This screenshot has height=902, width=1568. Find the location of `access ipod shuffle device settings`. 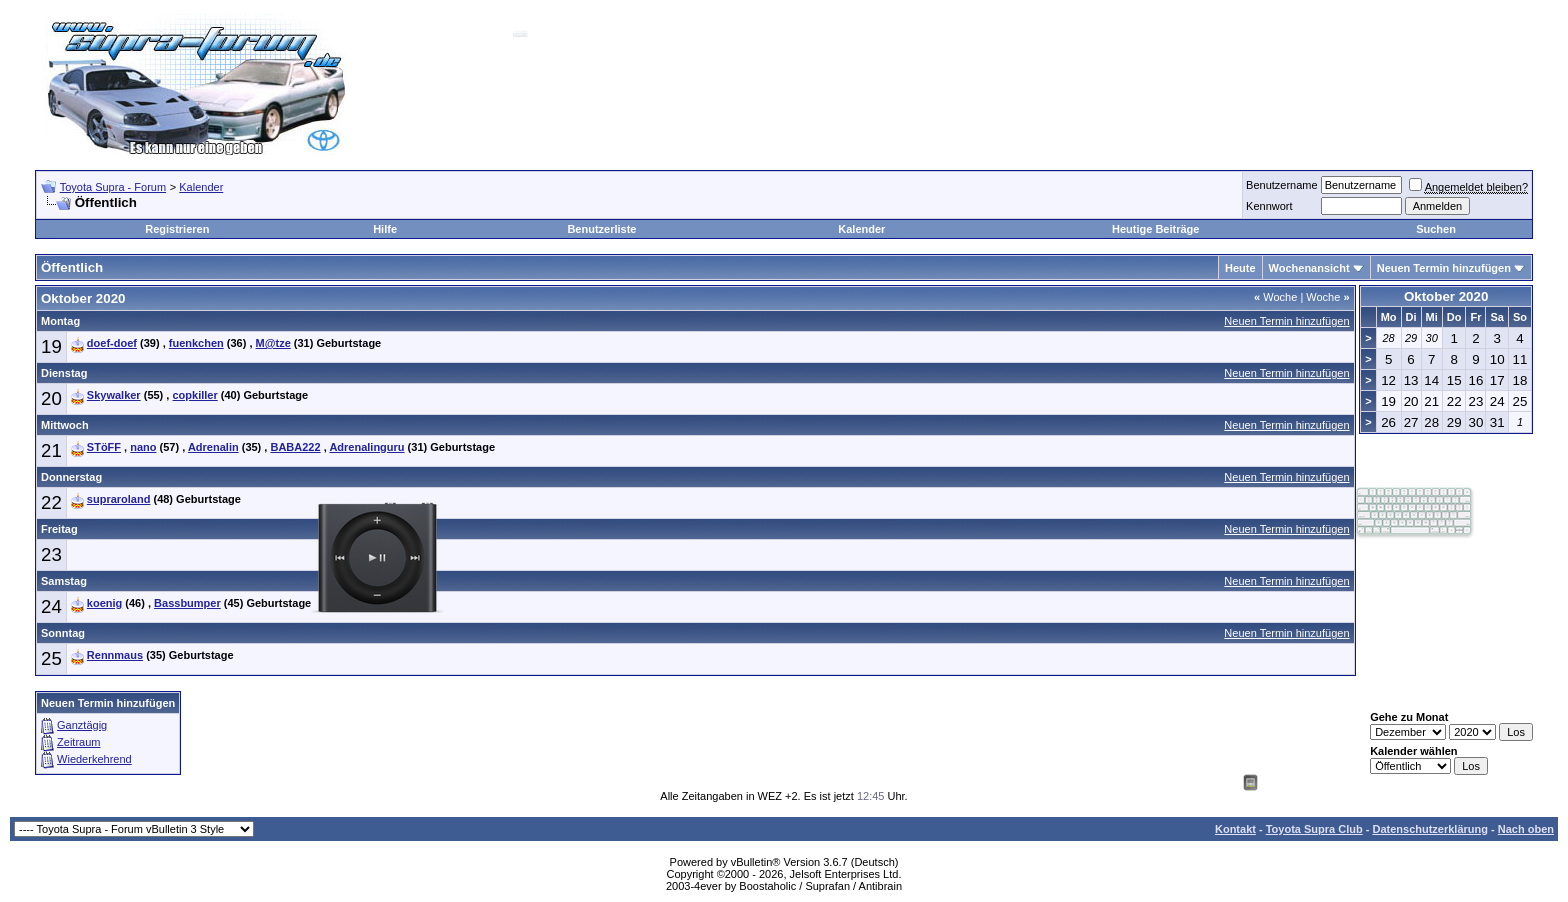

access ipod shuffle device settings is located at coordinates (377, 557).